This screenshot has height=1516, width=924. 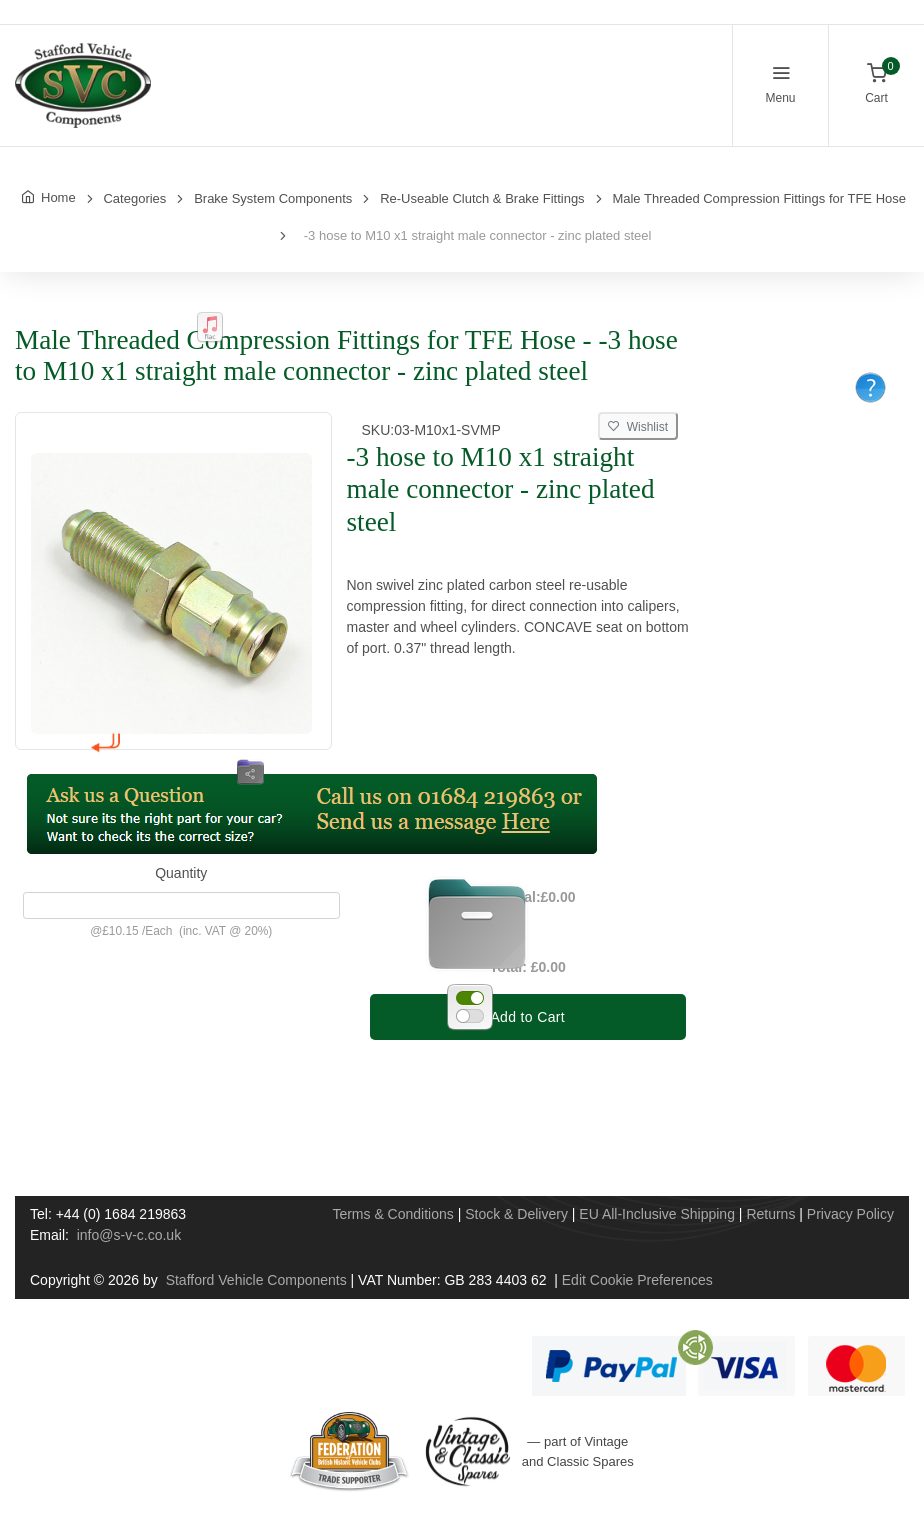 What do you see at coordinates (870, 387) in the screenshot?
I see `access frequently asked questions` at bounding box center [870, 387].